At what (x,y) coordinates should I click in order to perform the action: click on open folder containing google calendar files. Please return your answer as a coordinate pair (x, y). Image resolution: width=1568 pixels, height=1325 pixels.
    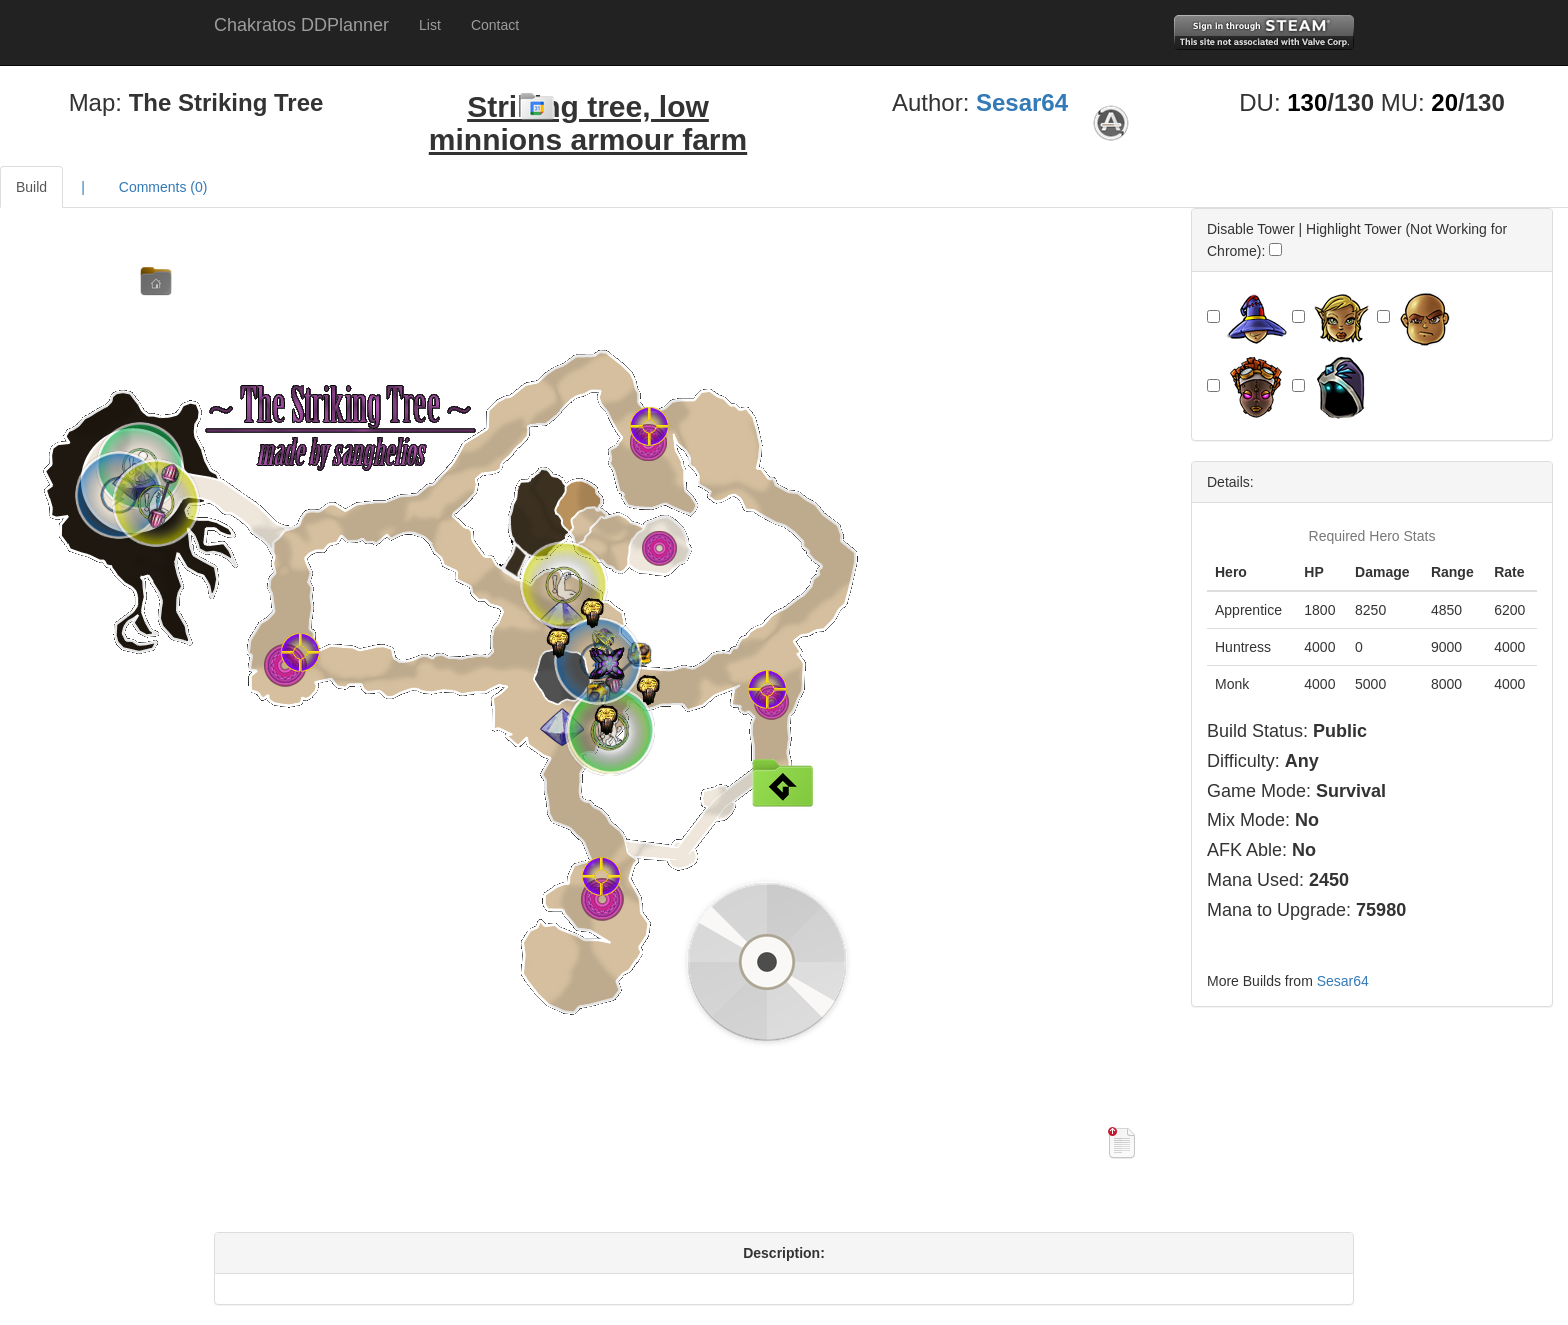
    Looking at the image, I should click on (537, 107).